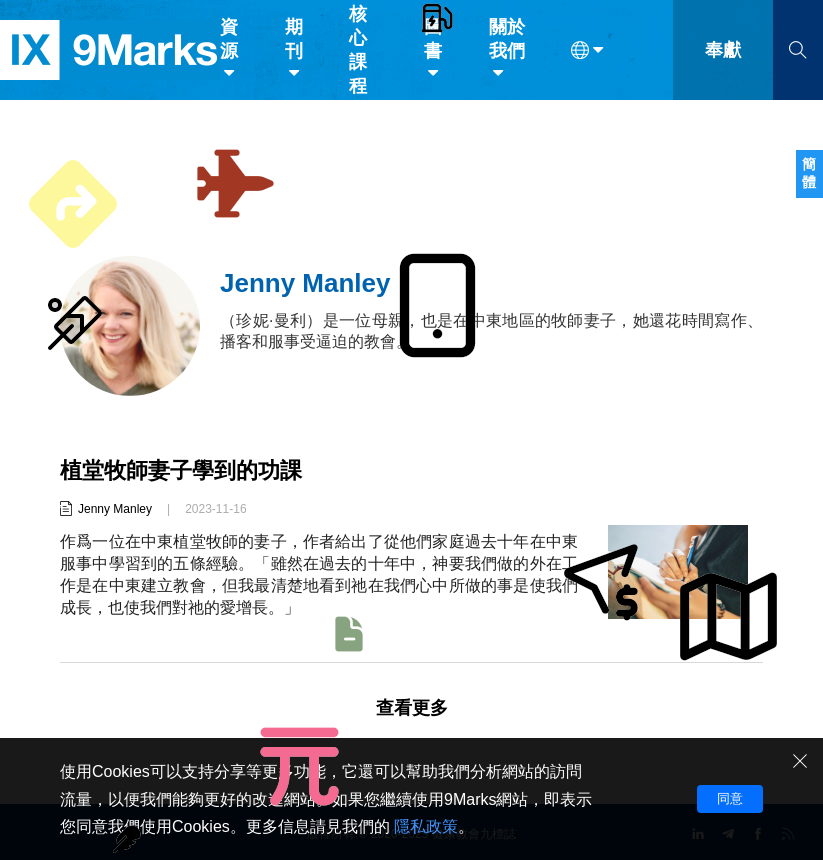 The image size is (823, 860). Describe the element at coordinates (126, 839) in the screenshot. I see `compose a new message or post` at that location.